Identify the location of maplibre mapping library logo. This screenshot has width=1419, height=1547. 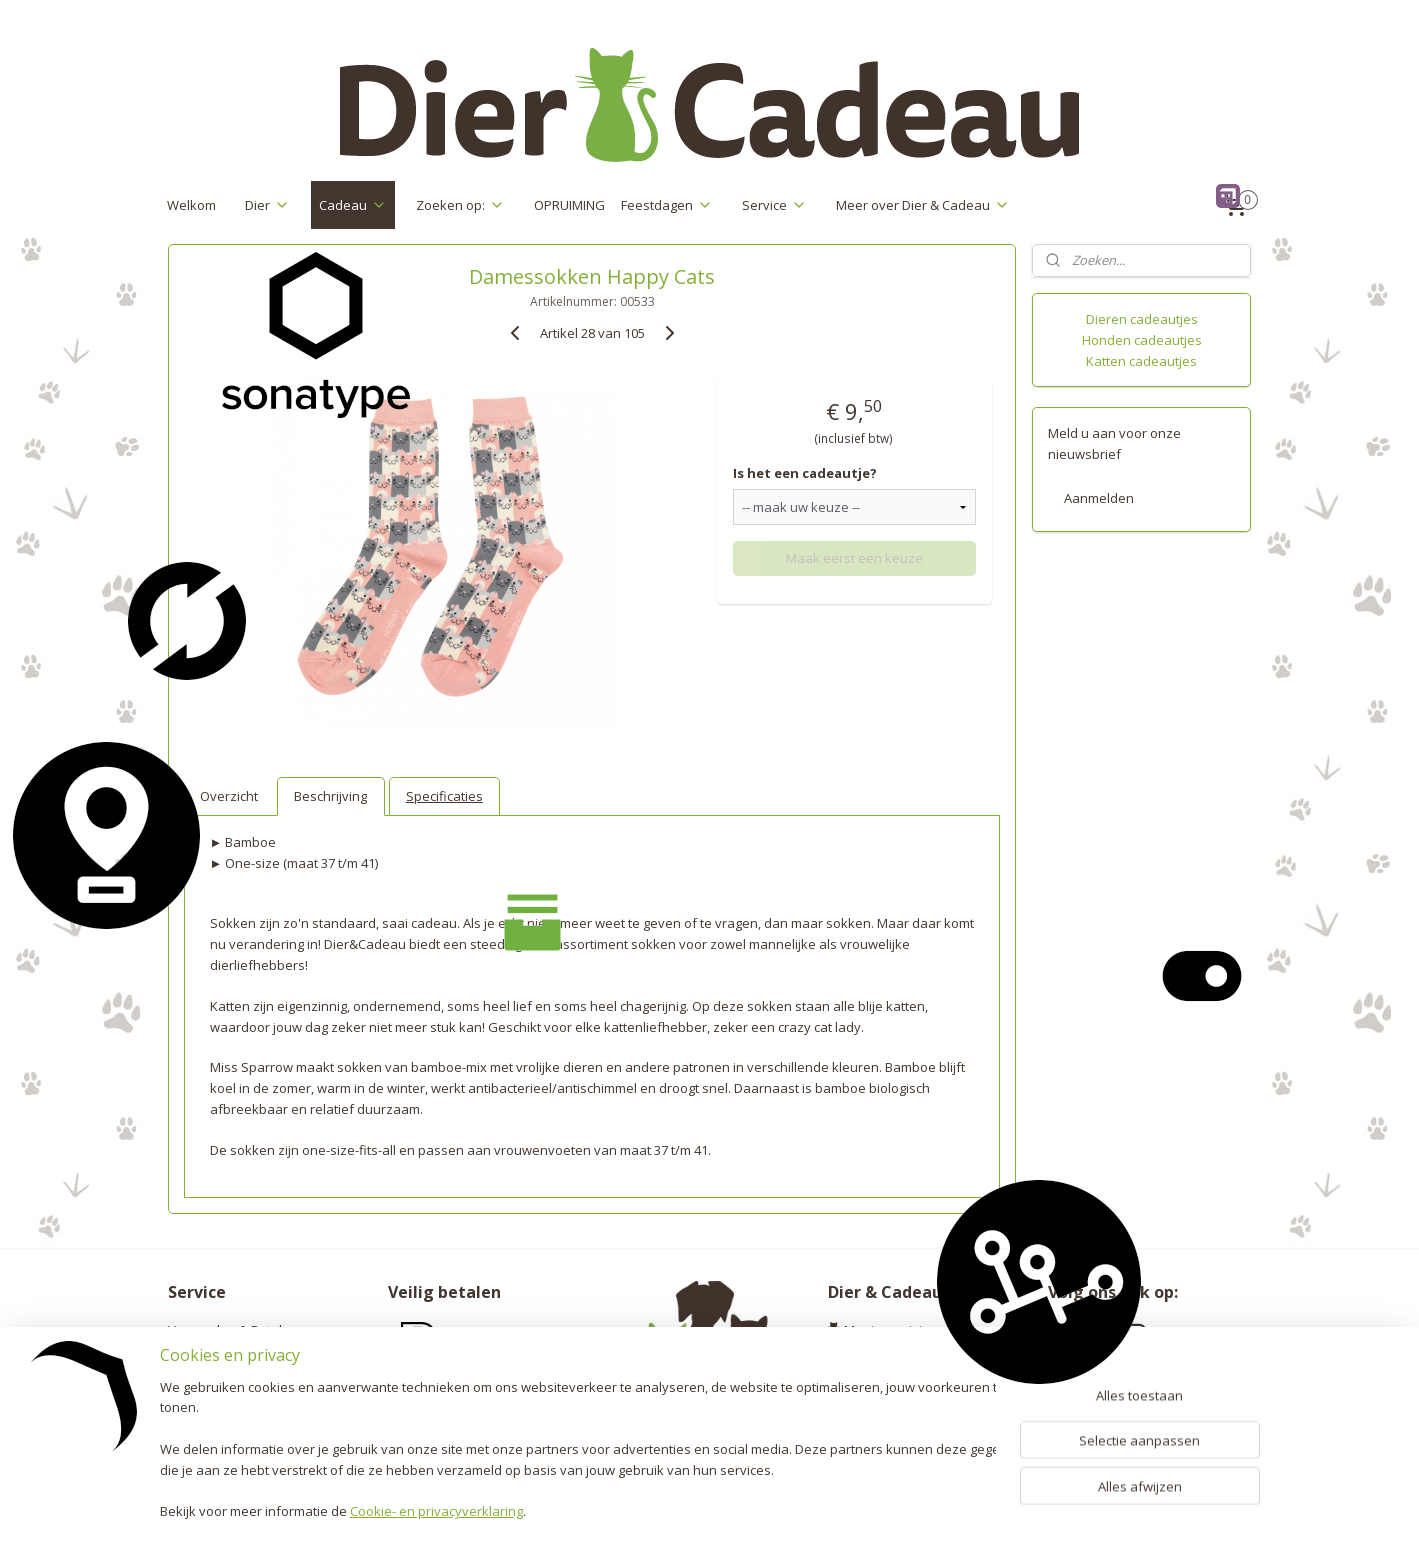
(106, 835).